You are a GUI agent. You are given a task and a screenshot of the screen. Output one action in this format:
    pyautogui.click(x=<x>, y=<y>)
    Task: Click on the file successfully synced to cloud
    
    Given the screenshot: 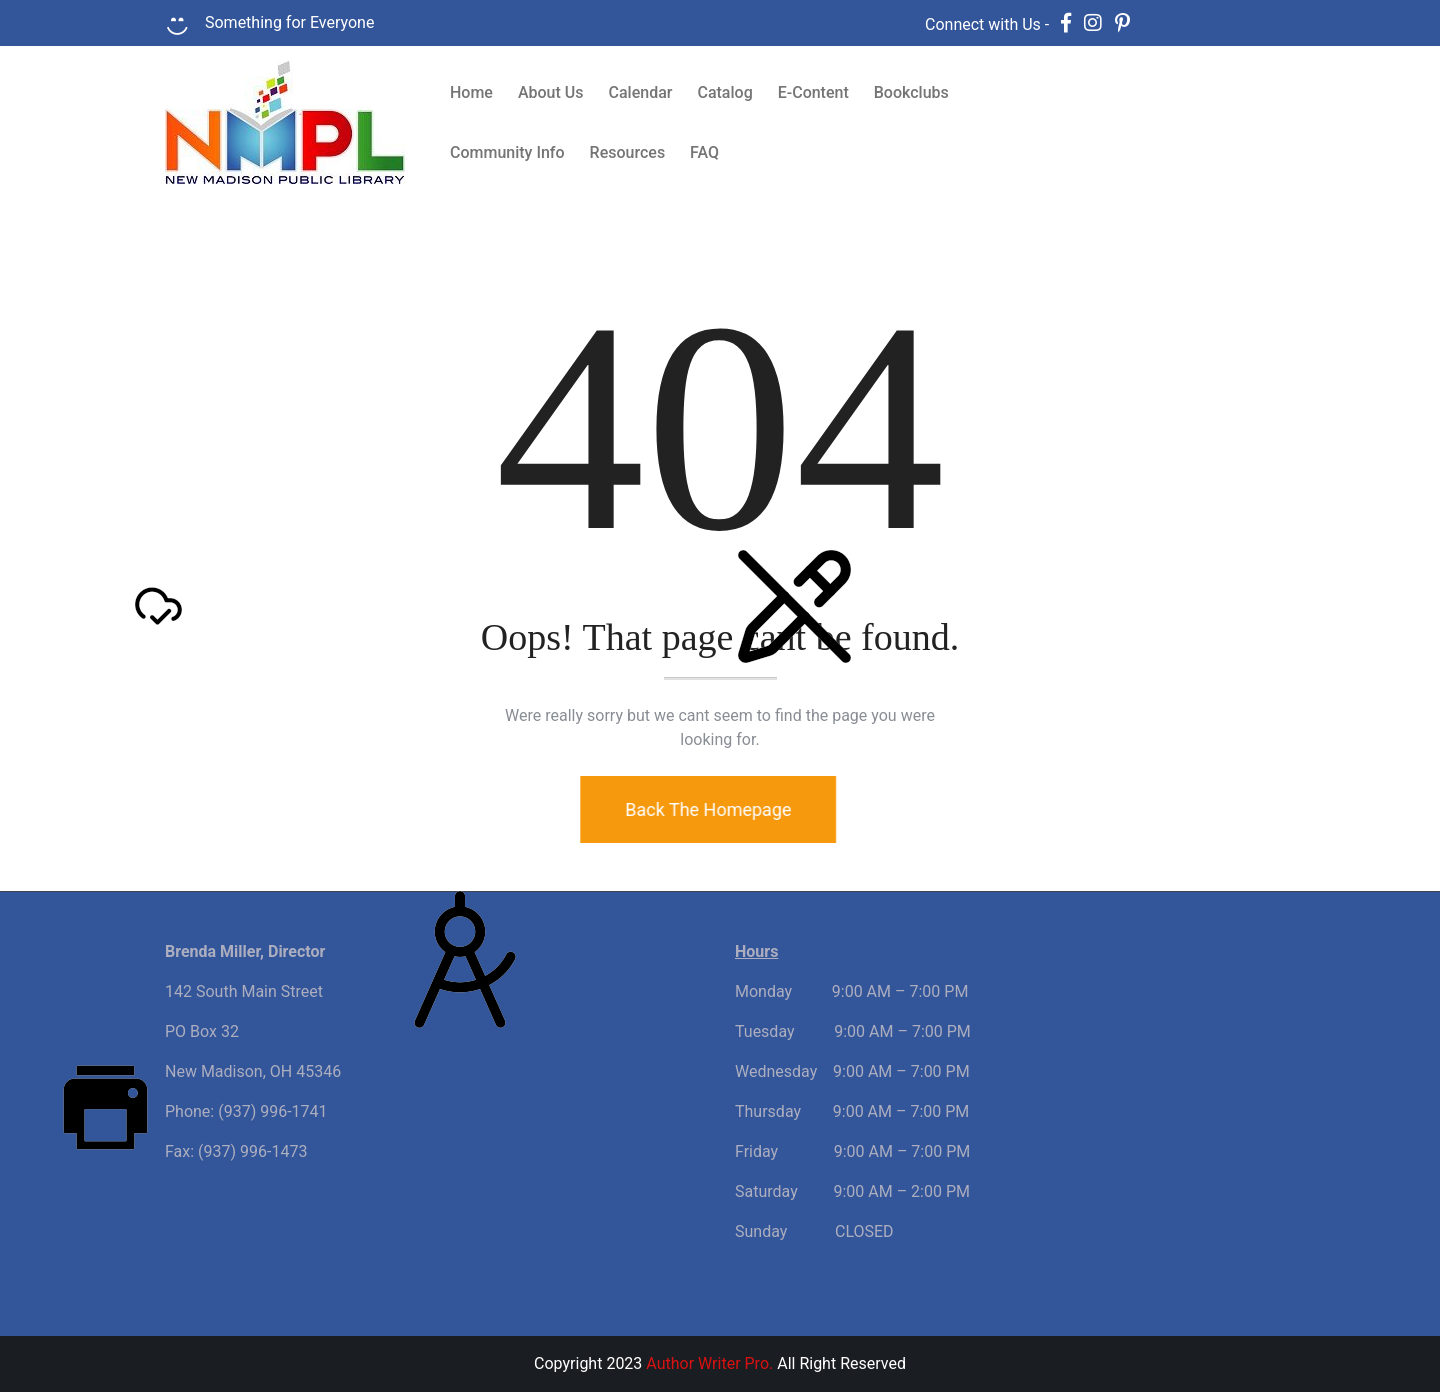 What is the action you would take?
    pyautogui.click(x=158, y=604)
    